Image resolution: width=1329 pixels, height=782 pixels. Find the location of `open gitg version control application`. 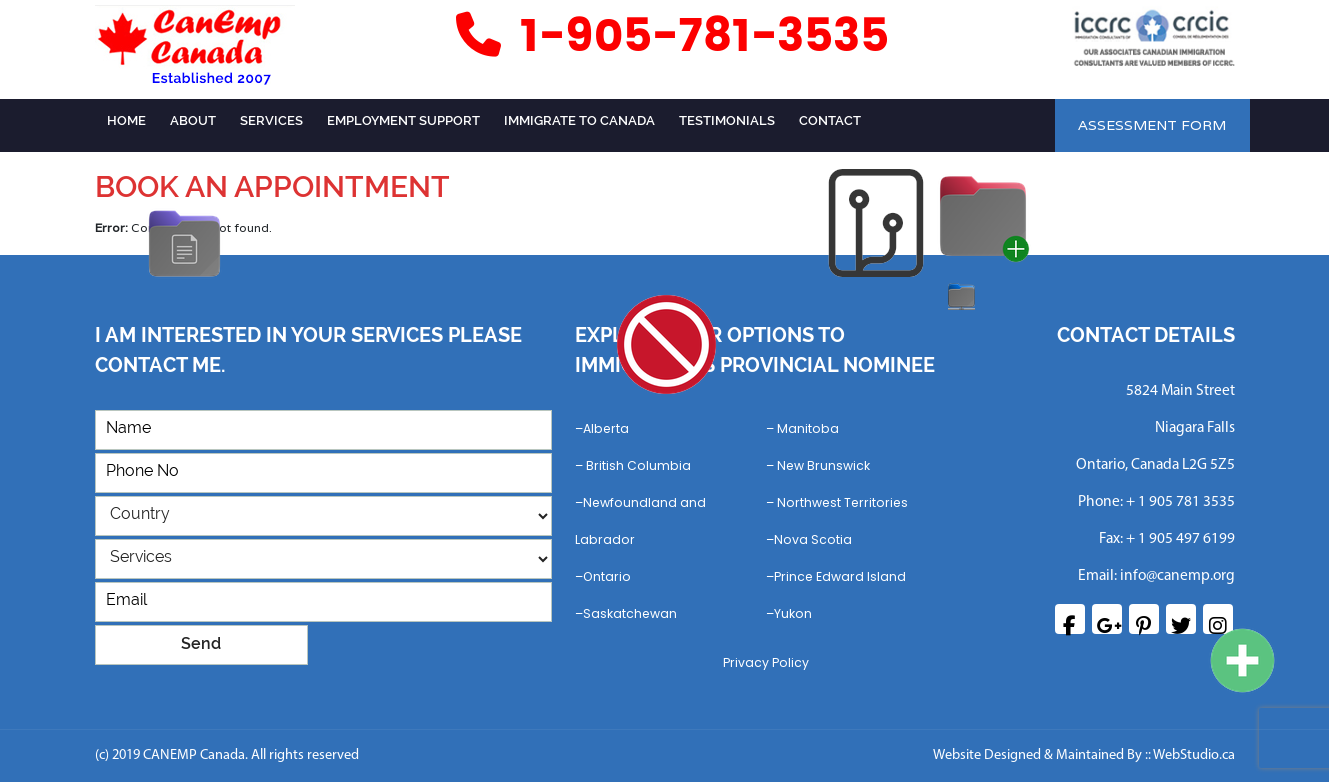

open gitg version control application is located at coordinates (876, 223).